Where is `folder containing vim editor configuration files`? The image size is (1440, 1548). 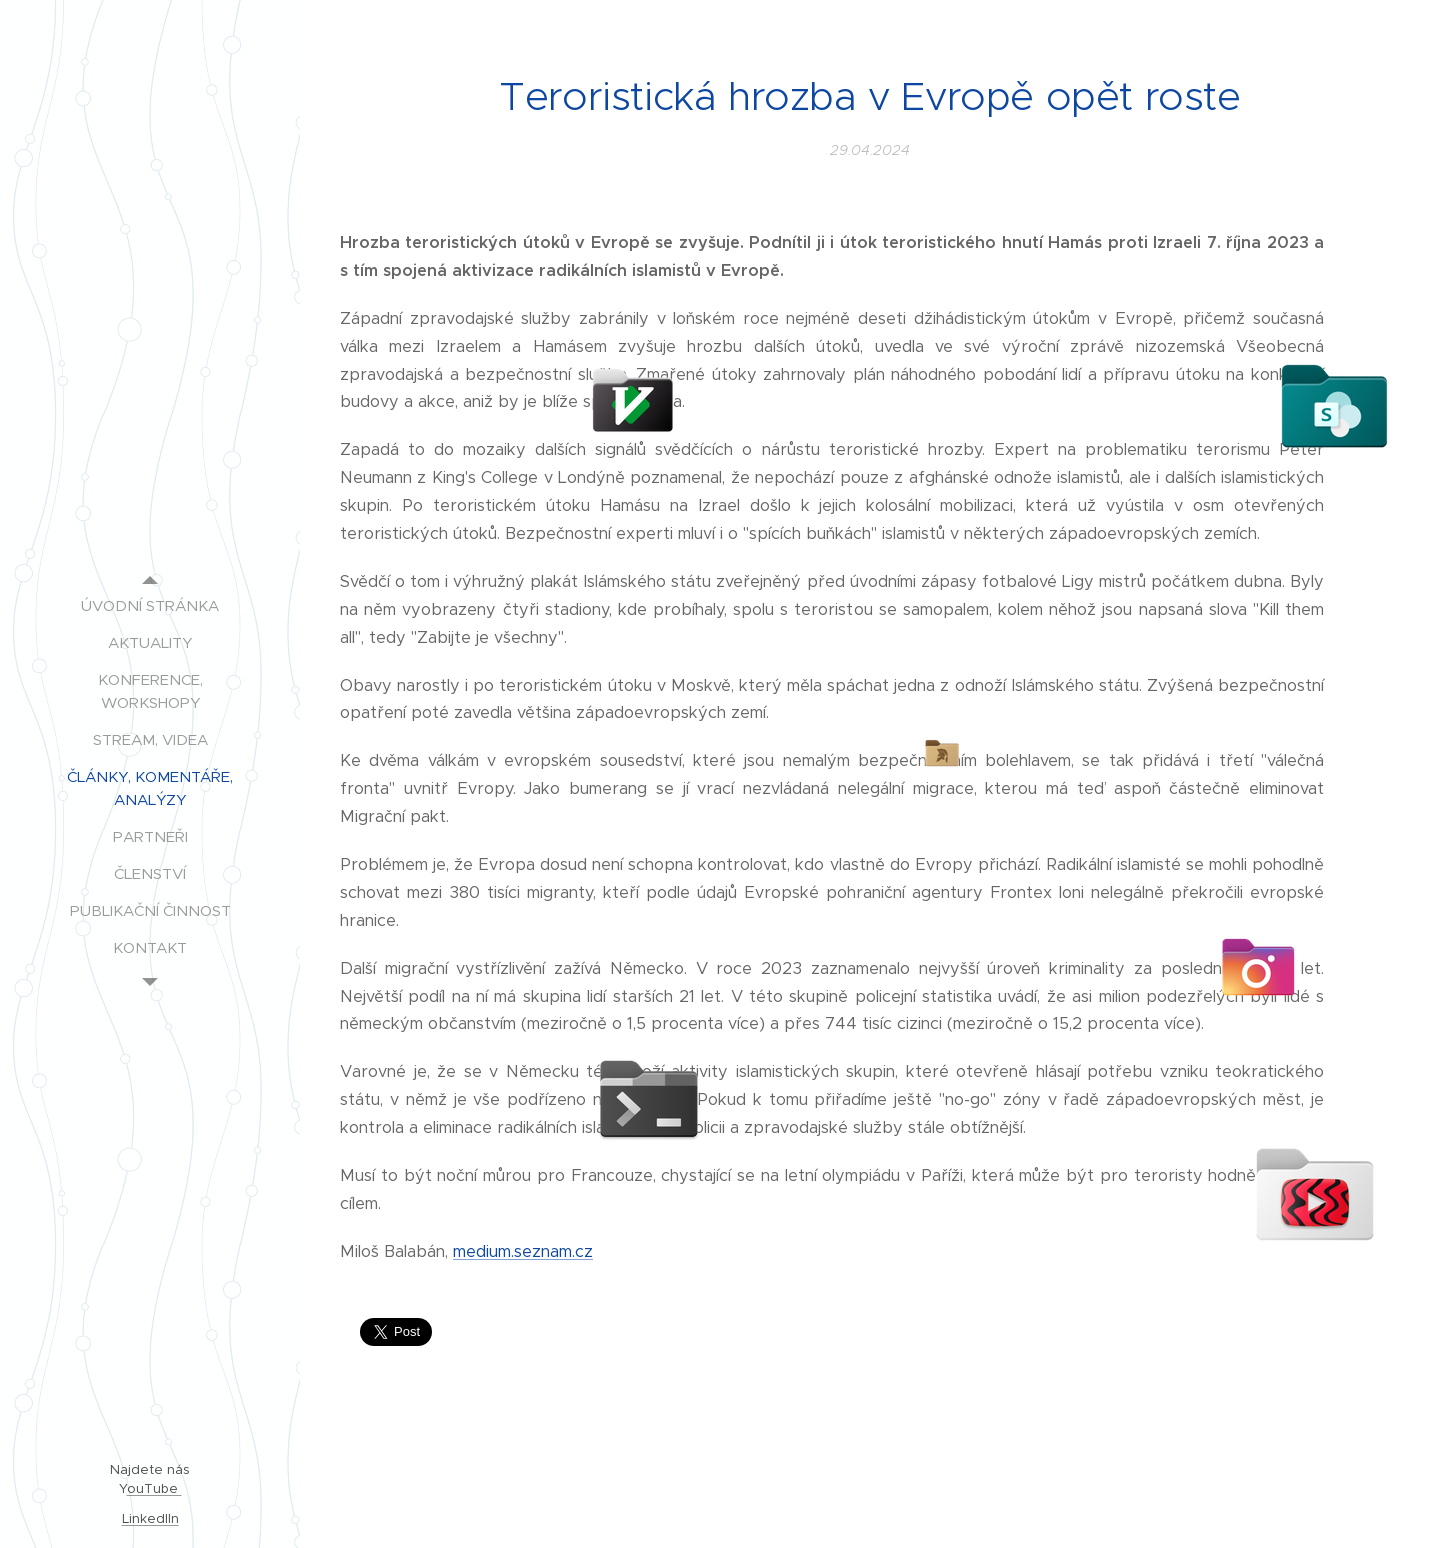
folder containing vim editor configuration files is located at coordinates (632, 402).